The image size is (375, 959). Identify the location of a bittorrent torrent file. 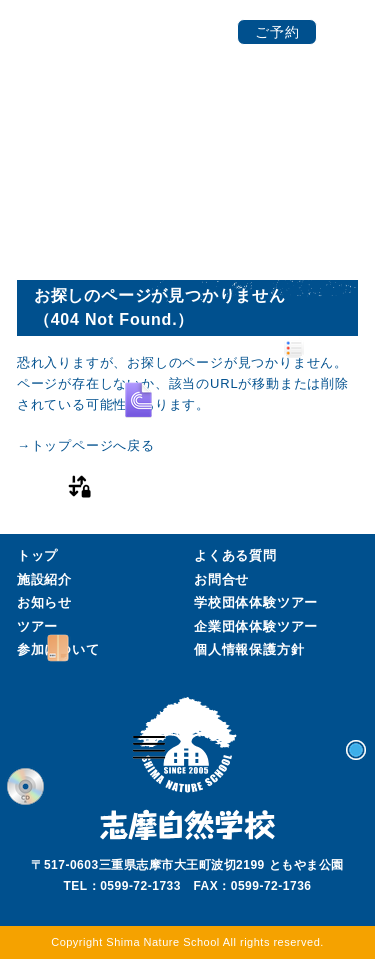
(138, 400).